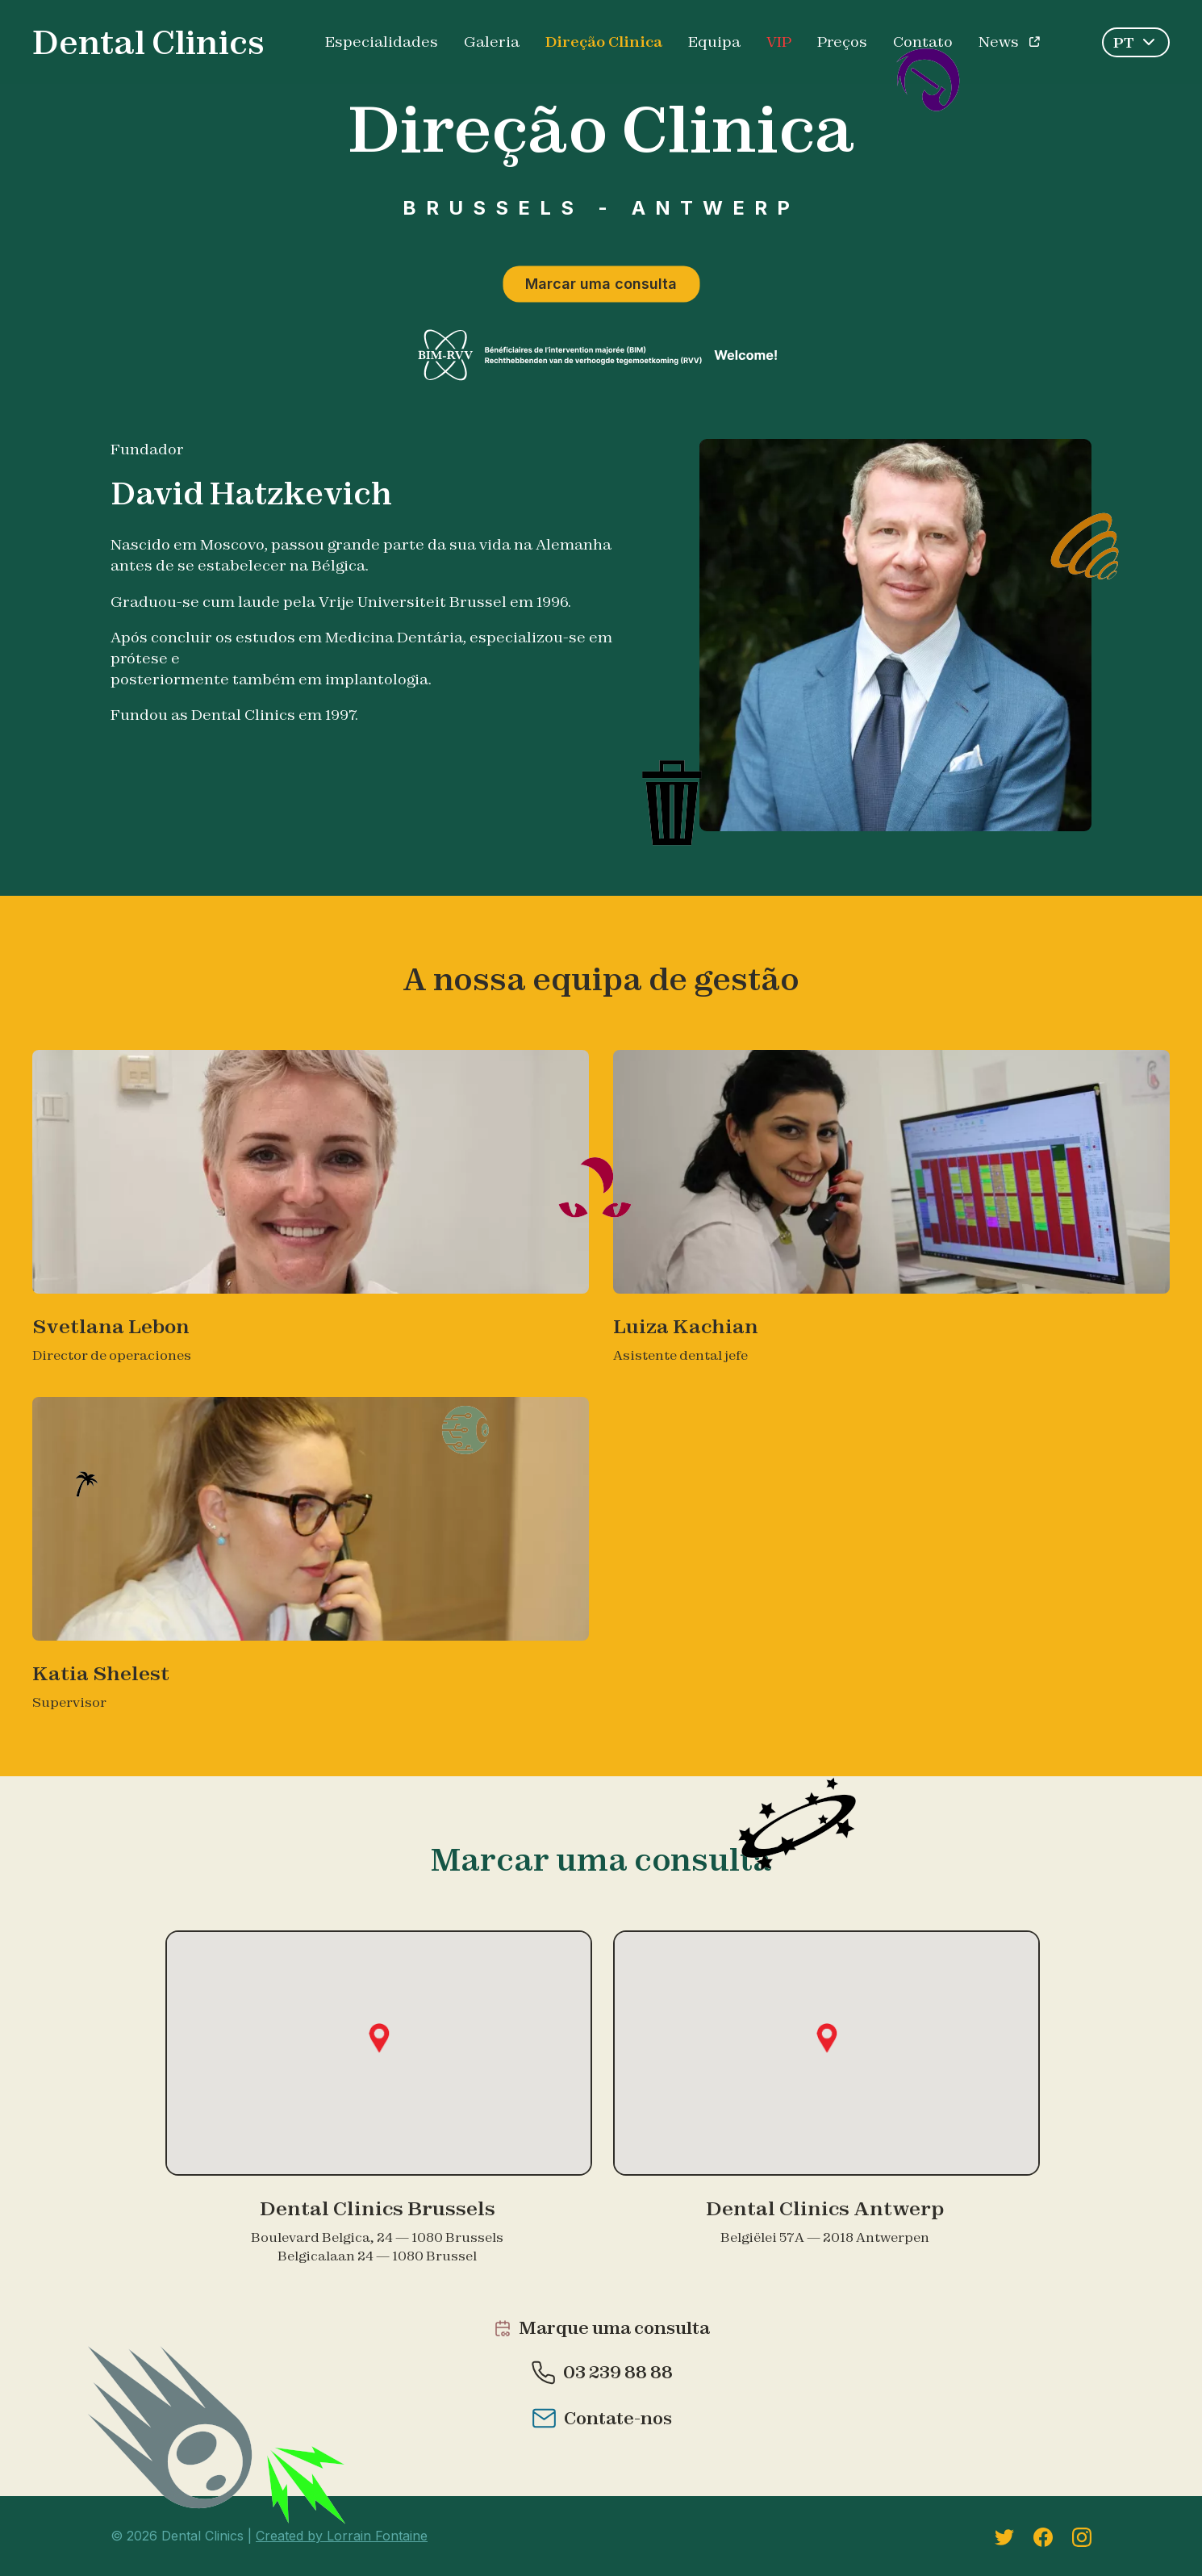  Describe the element at coordinates (928, 79) in the screenshot. I see `perform a melee attack action` at that location.